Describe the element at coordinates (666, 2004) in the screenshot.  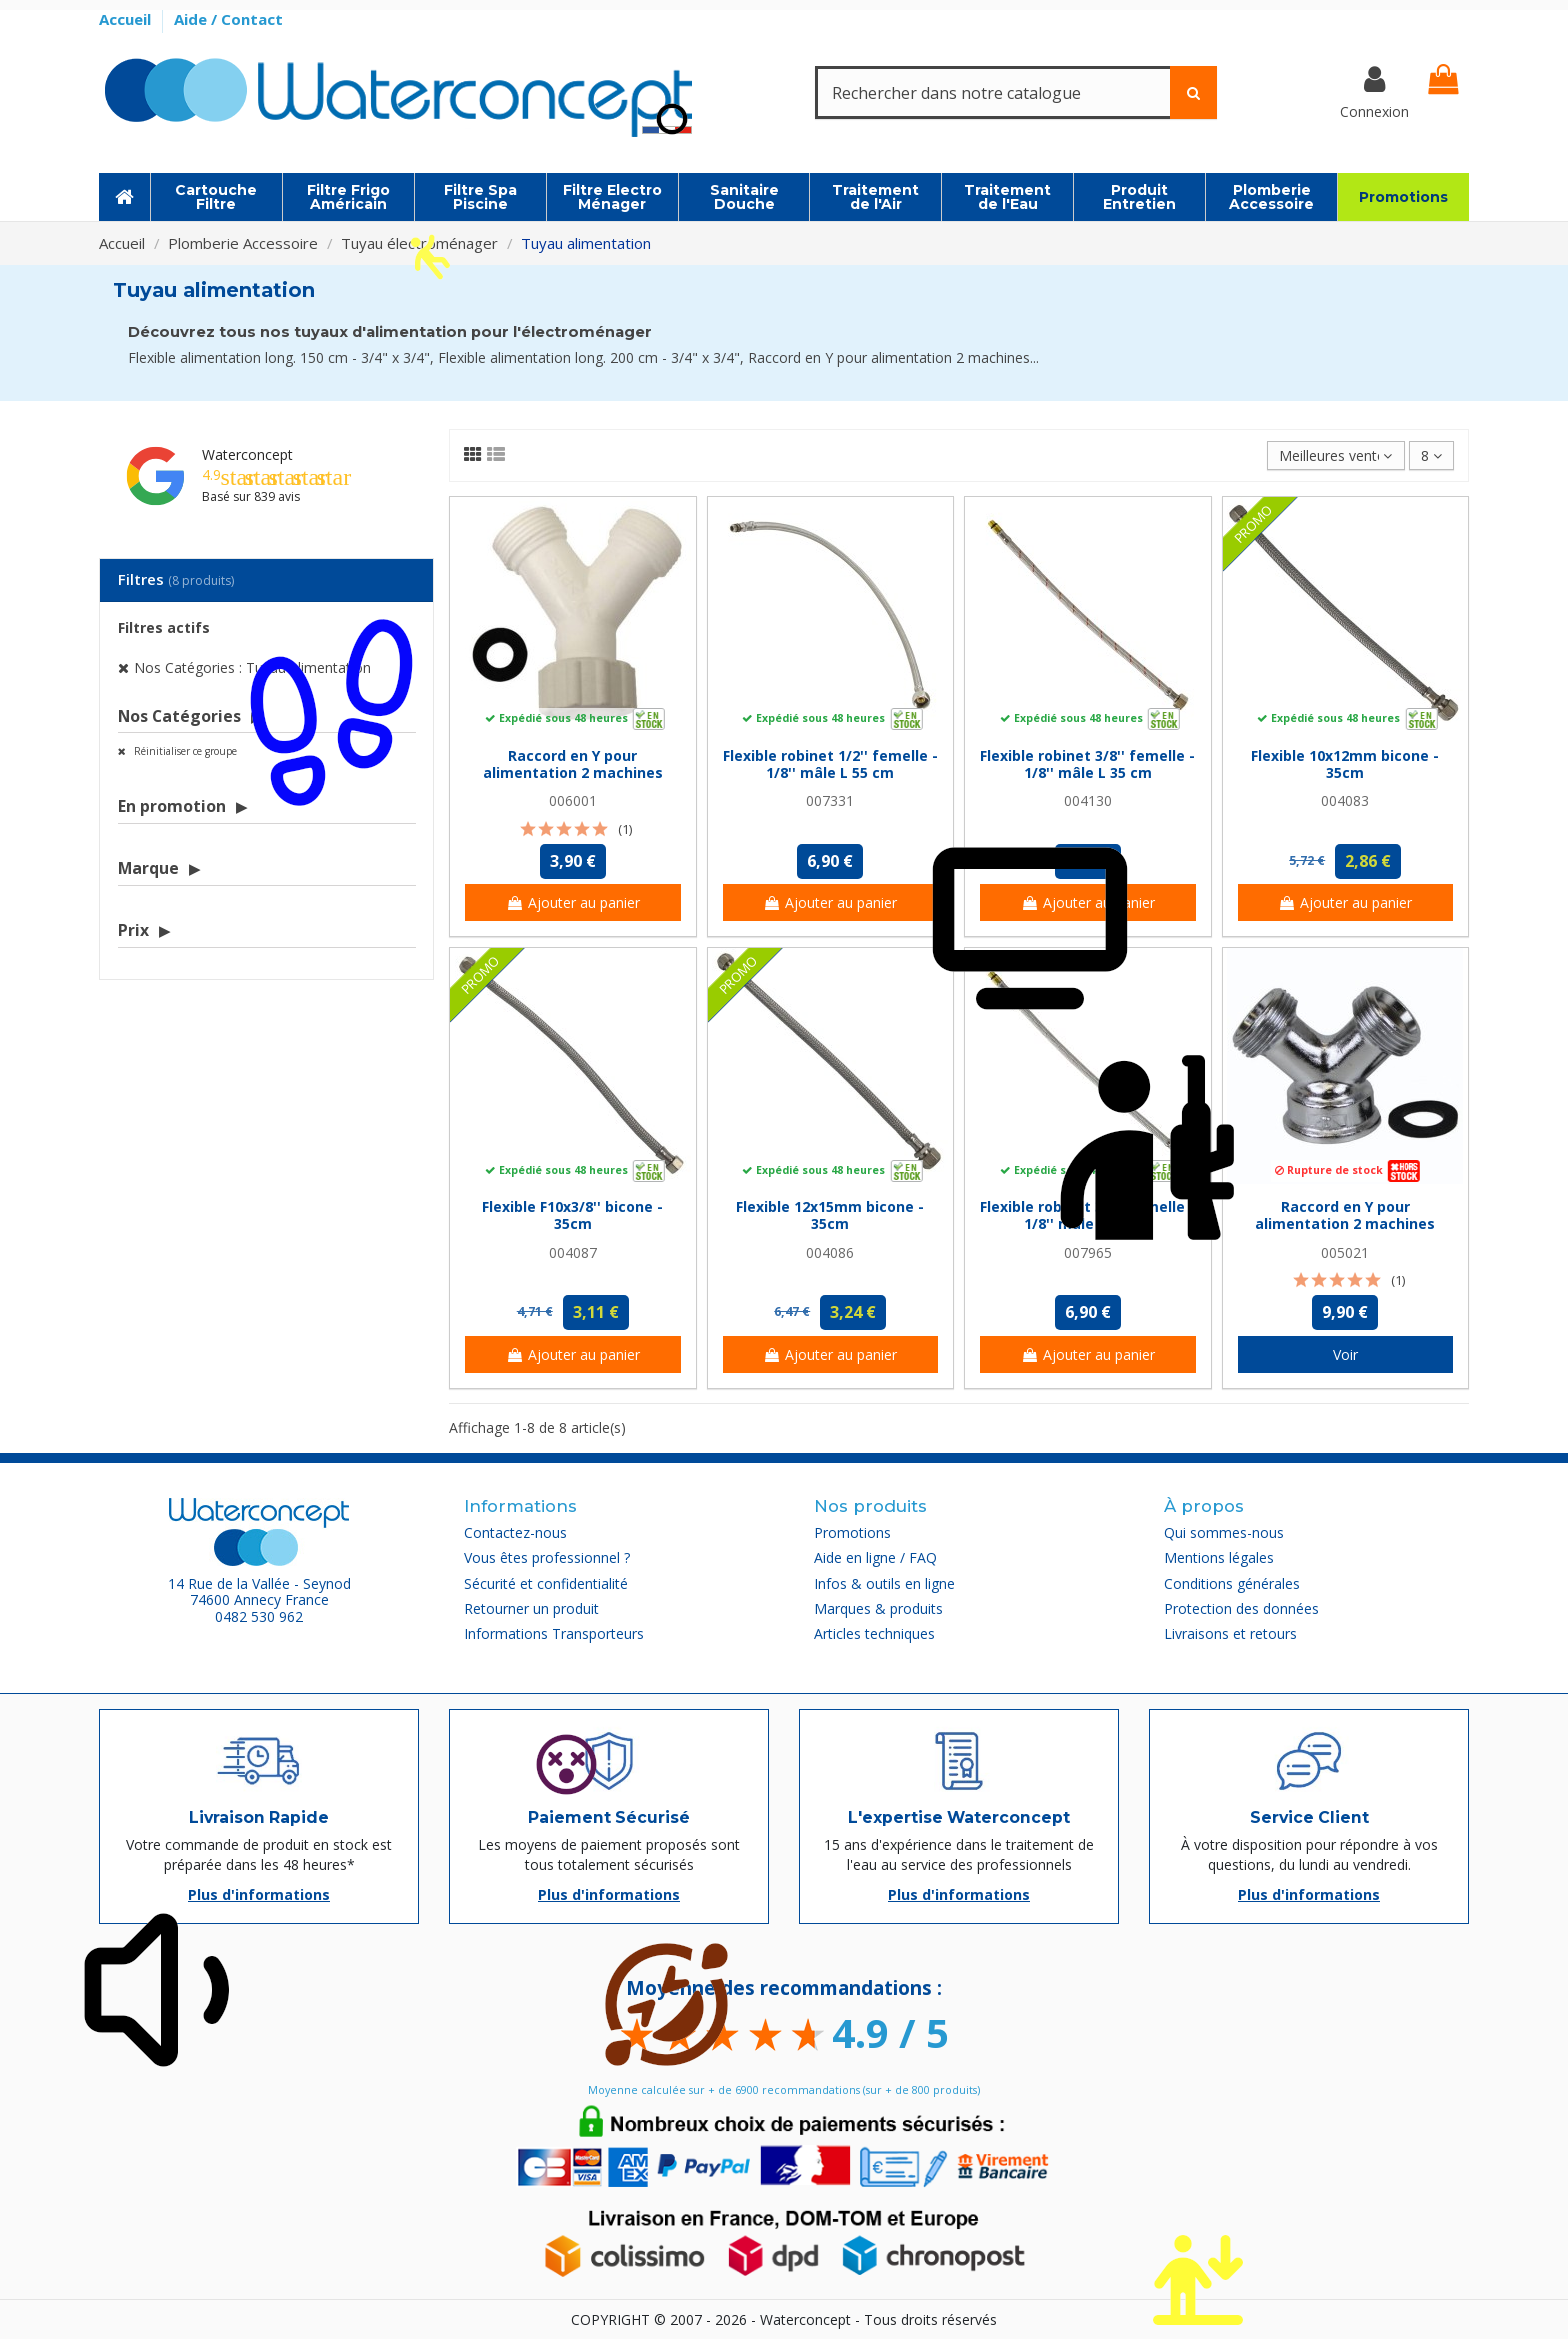
I see `react with laughing emoji` at that location.